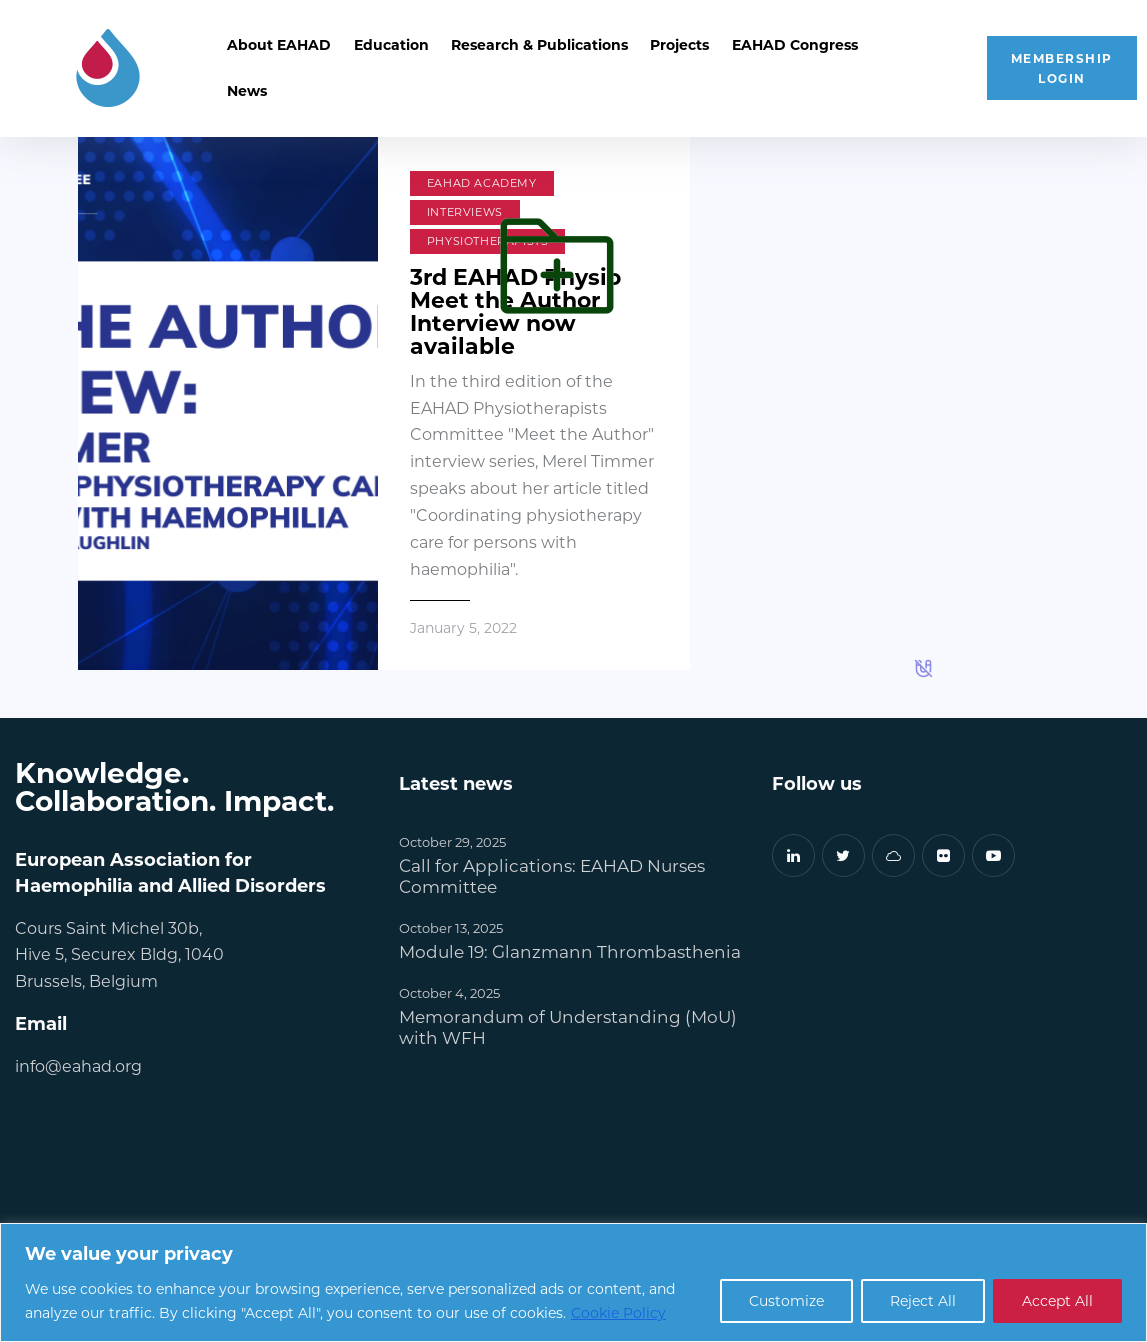 The height and width of the screenshot is (1342, 1147). What do you see at coordinates (557, 266) in the screenshot?
I see `create a new folder` at bounding box center [557, 266].